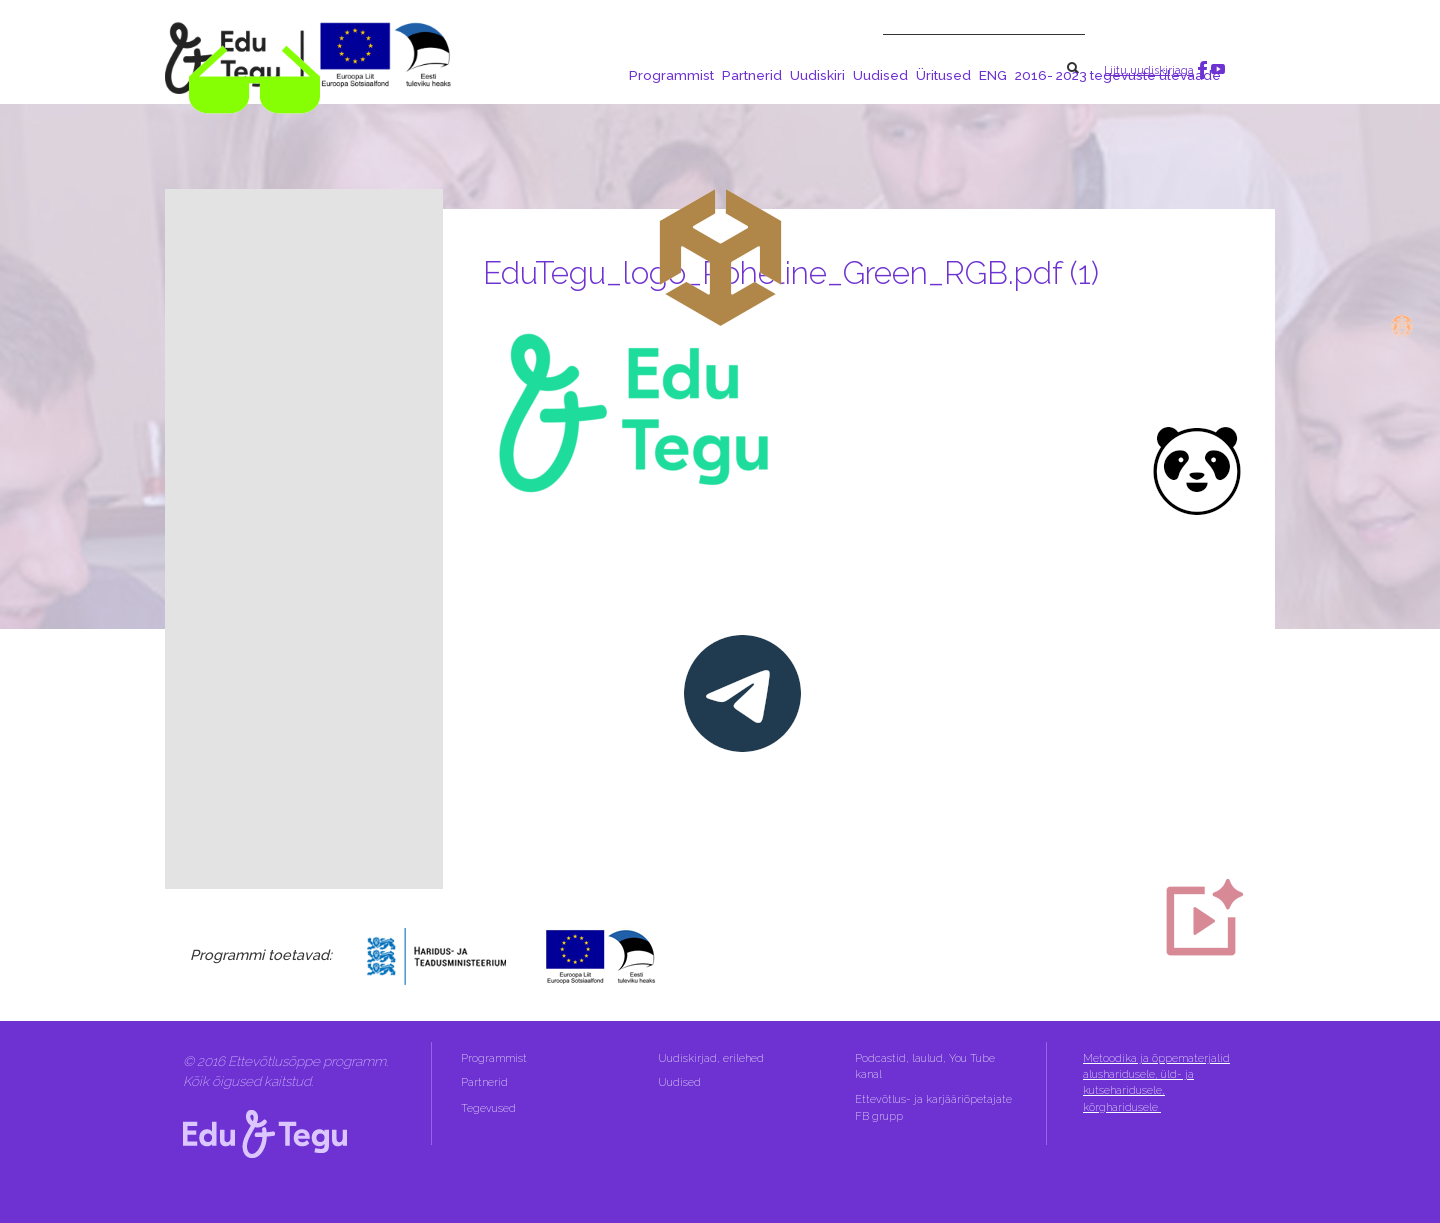 This screenshot has width=1440, height=1223. I want to click on open the Starbucks app, so click(1402, 326).